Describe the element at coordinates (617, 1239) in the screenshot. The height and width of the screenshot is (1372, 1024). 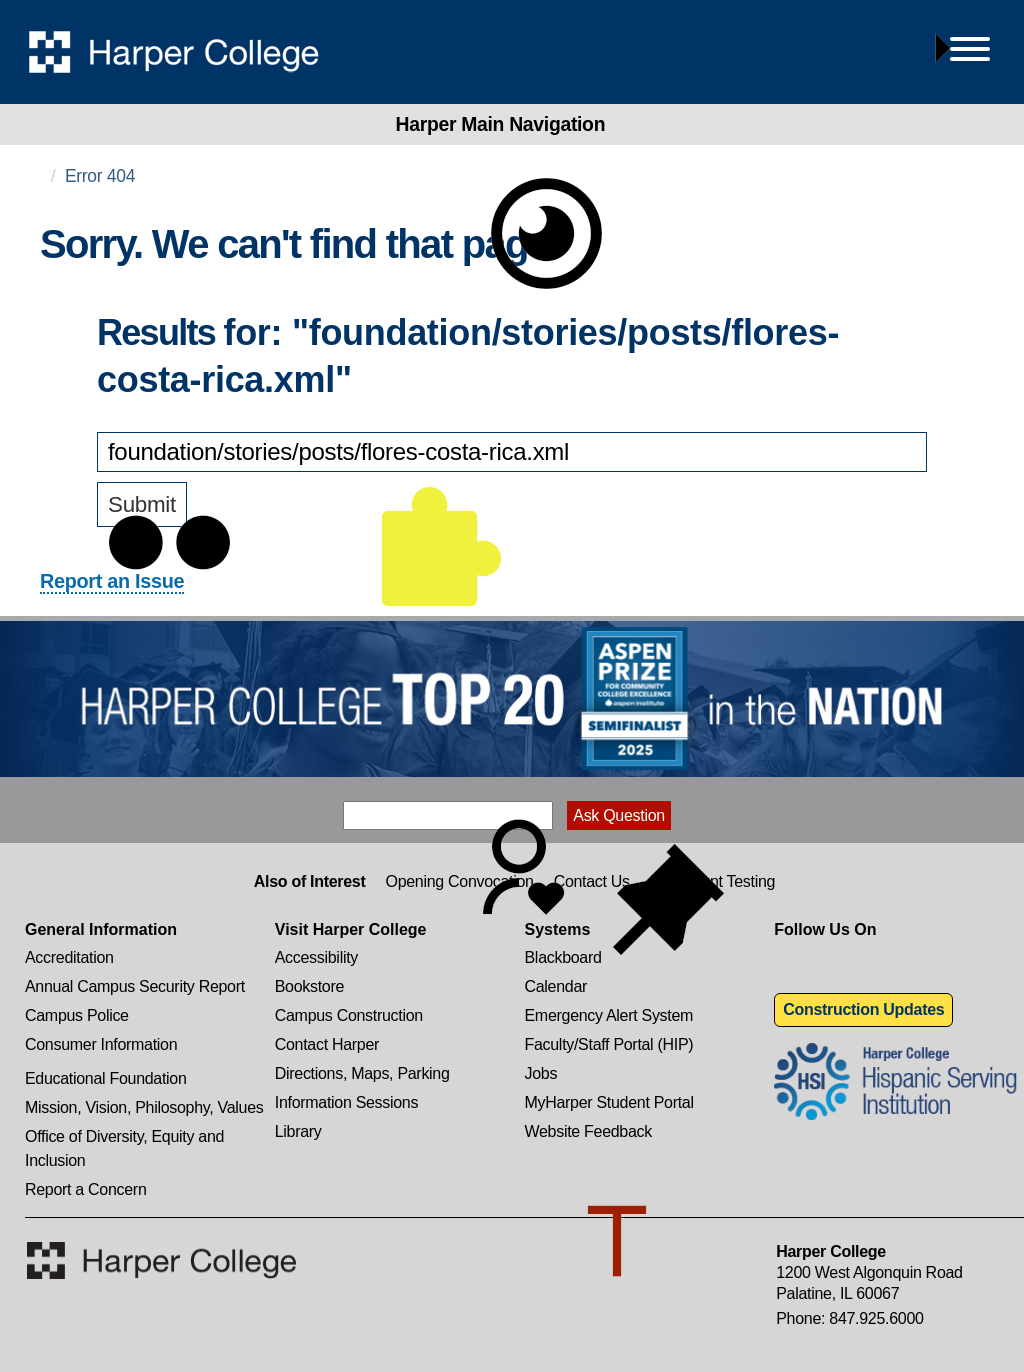
I see `insert or edit text` at that location.